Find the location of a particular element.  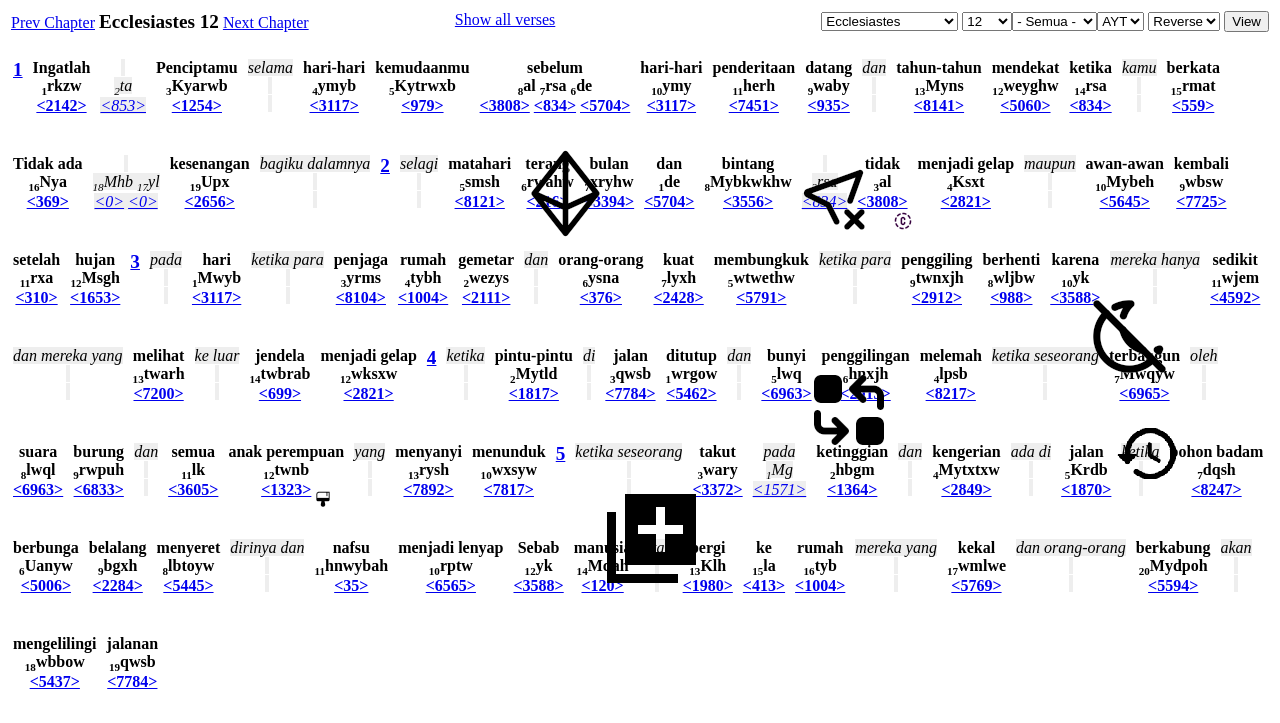

access painting or drawing tools is located at coordinates (323, 499).